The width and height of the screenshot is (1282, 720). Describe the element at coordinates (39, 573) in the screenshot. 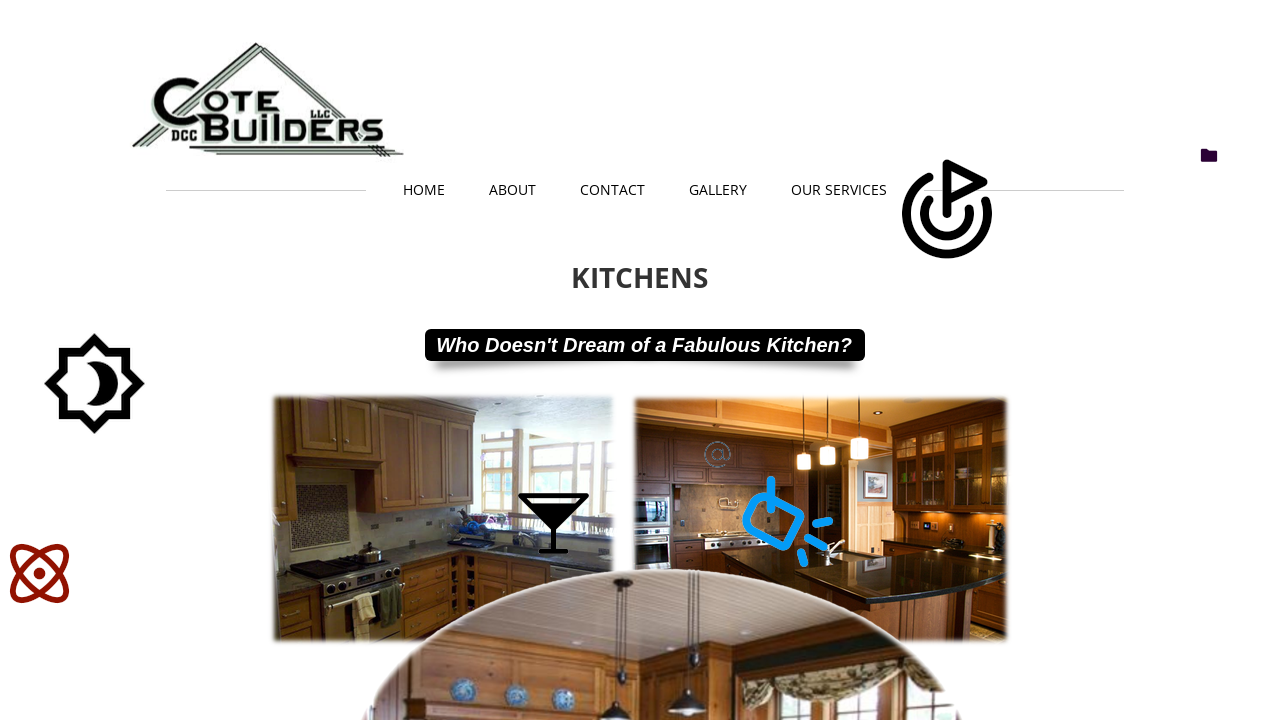

I see `access science or chemistry-related features` at that location.